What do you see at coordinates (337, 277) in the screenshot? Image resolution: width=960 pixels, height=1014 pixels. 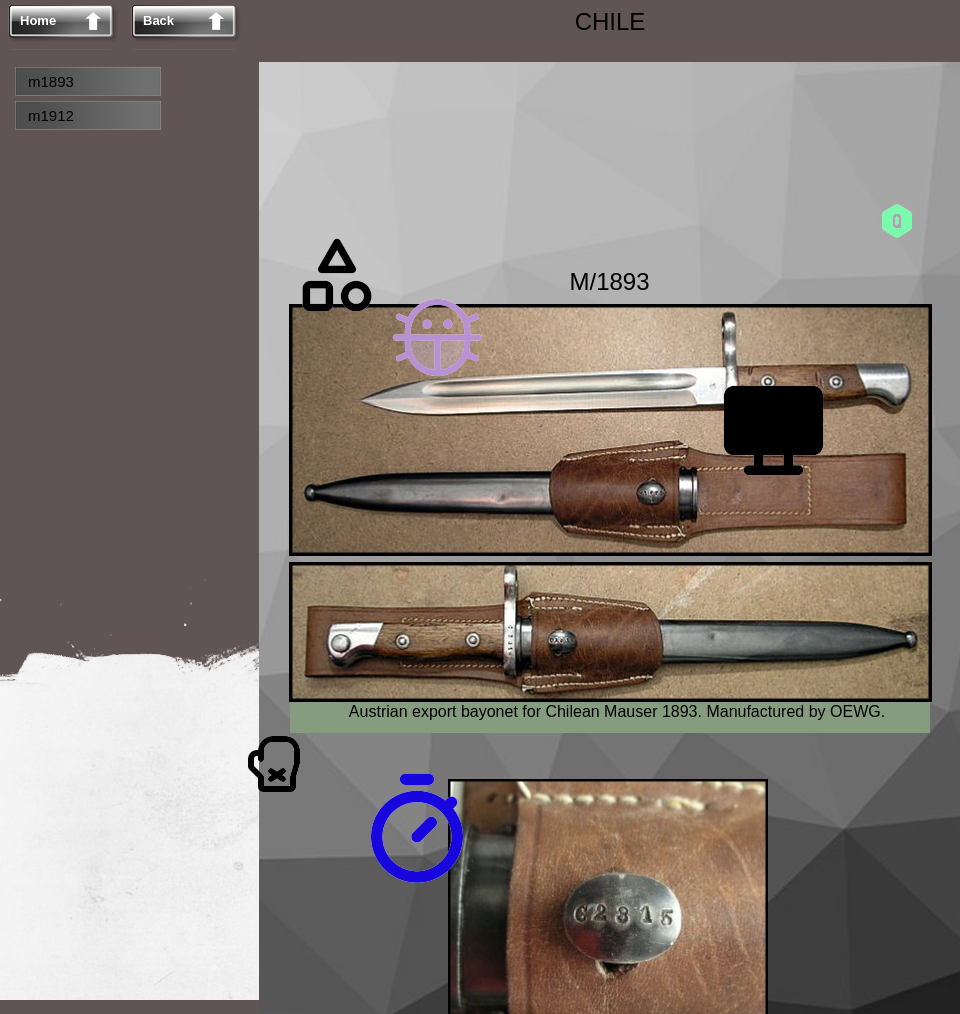 I see `access shape tools or drawing options` at bounding box center [337, 277].